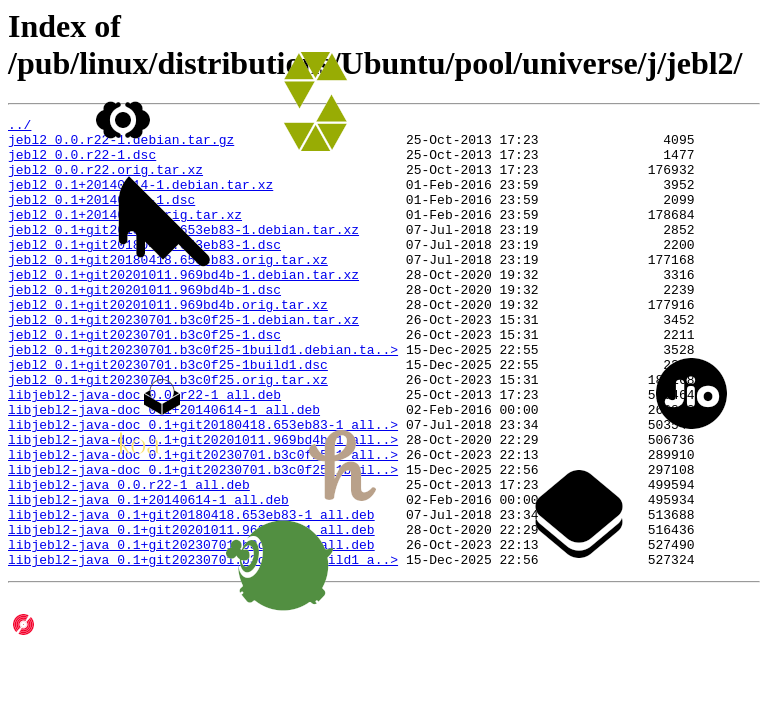 This screenshot has width=768, height=720. I want to click on link to Solidity smart contract documentation, so click(315, 101).